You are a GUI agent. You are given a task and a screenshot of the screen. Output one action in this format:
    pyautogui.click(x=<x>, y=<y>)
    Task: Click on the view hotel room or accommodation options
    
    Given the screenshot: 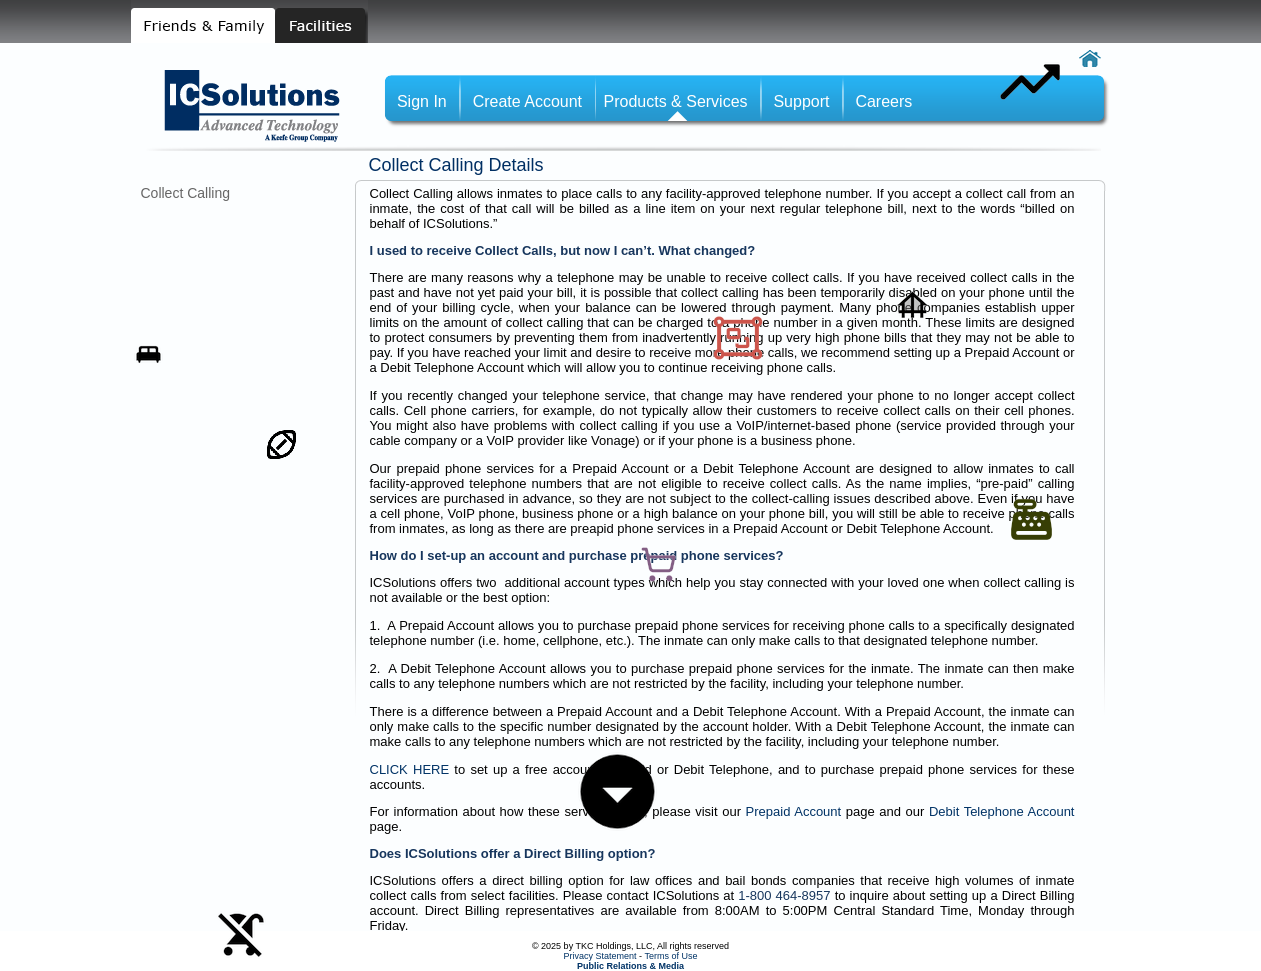 What is the action you would take?
    pyautogui.click(x=148, y=354)
    